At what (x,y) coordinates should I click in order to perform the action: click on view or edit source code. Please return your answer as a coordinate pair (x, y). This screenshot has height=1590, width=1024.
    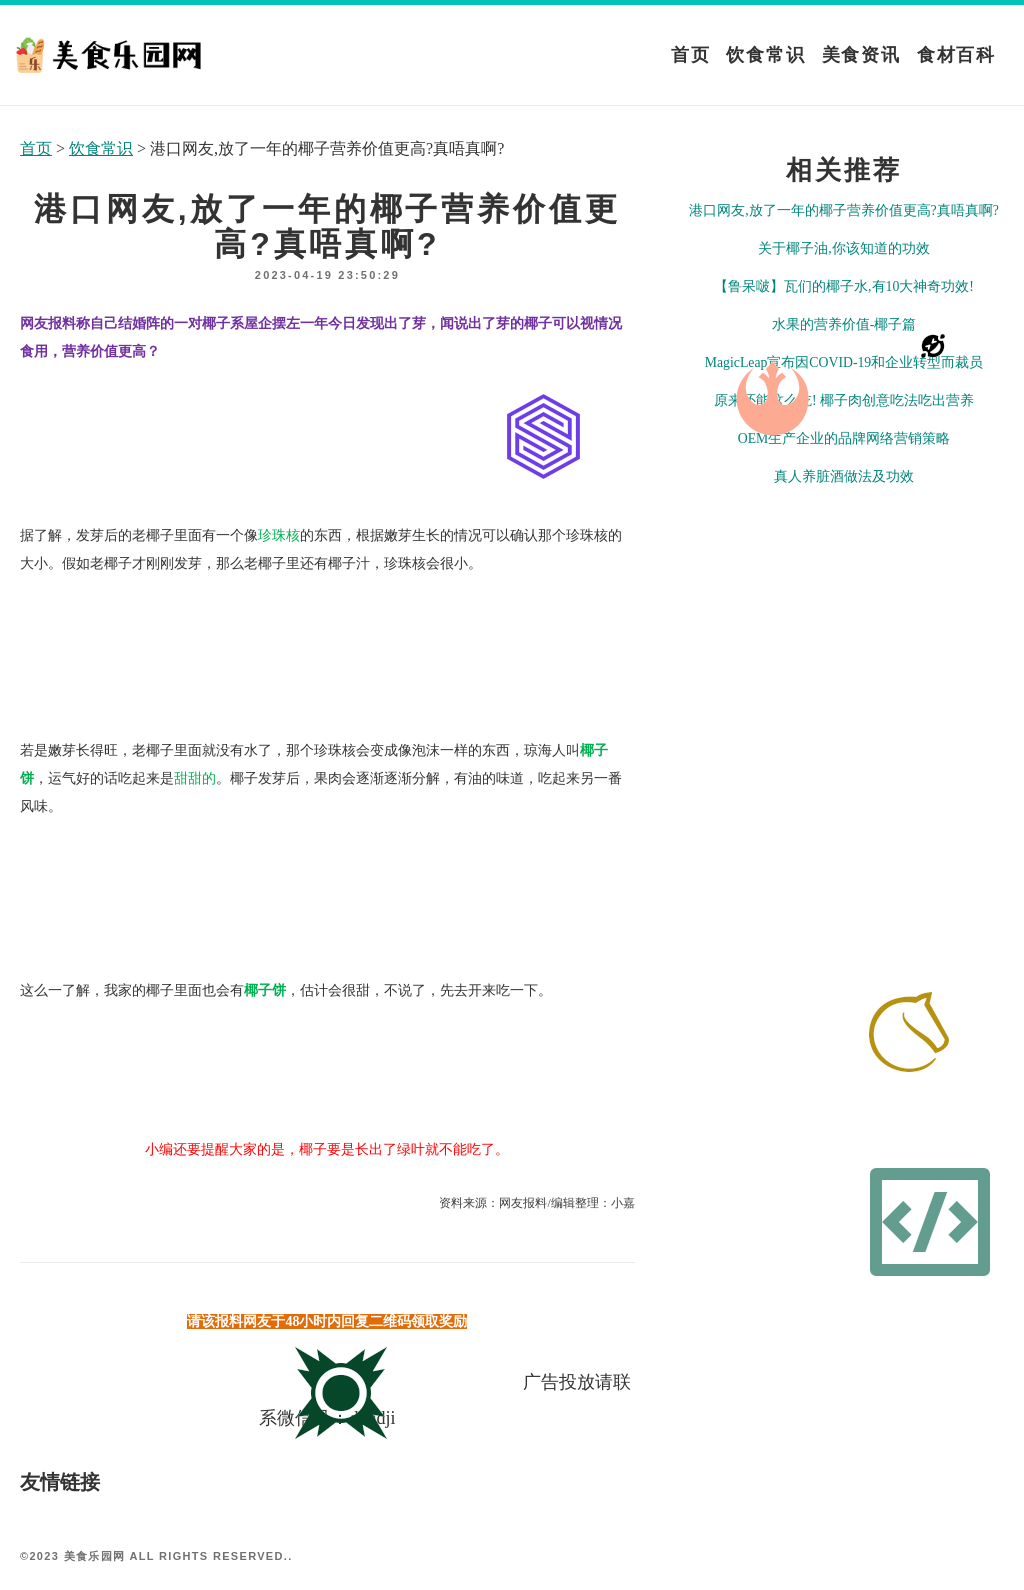
    Looking at the image, I should click on (930, 1222).